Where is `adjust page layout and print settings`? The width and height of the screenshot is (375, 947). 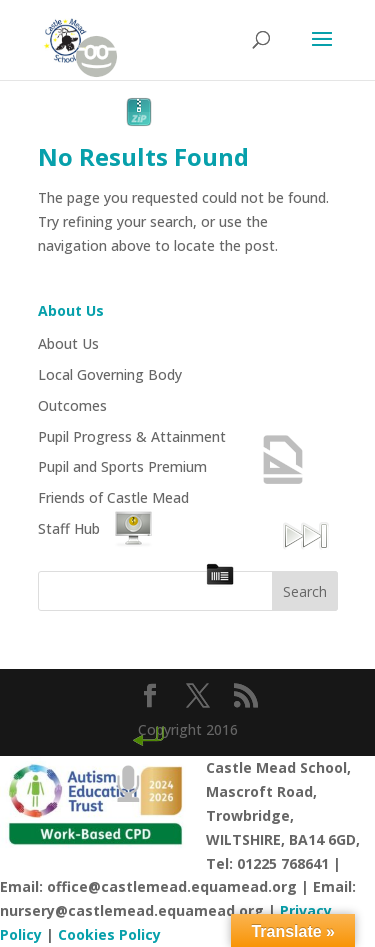 adjust page layout and print settings is located at coordinates (283, 458).